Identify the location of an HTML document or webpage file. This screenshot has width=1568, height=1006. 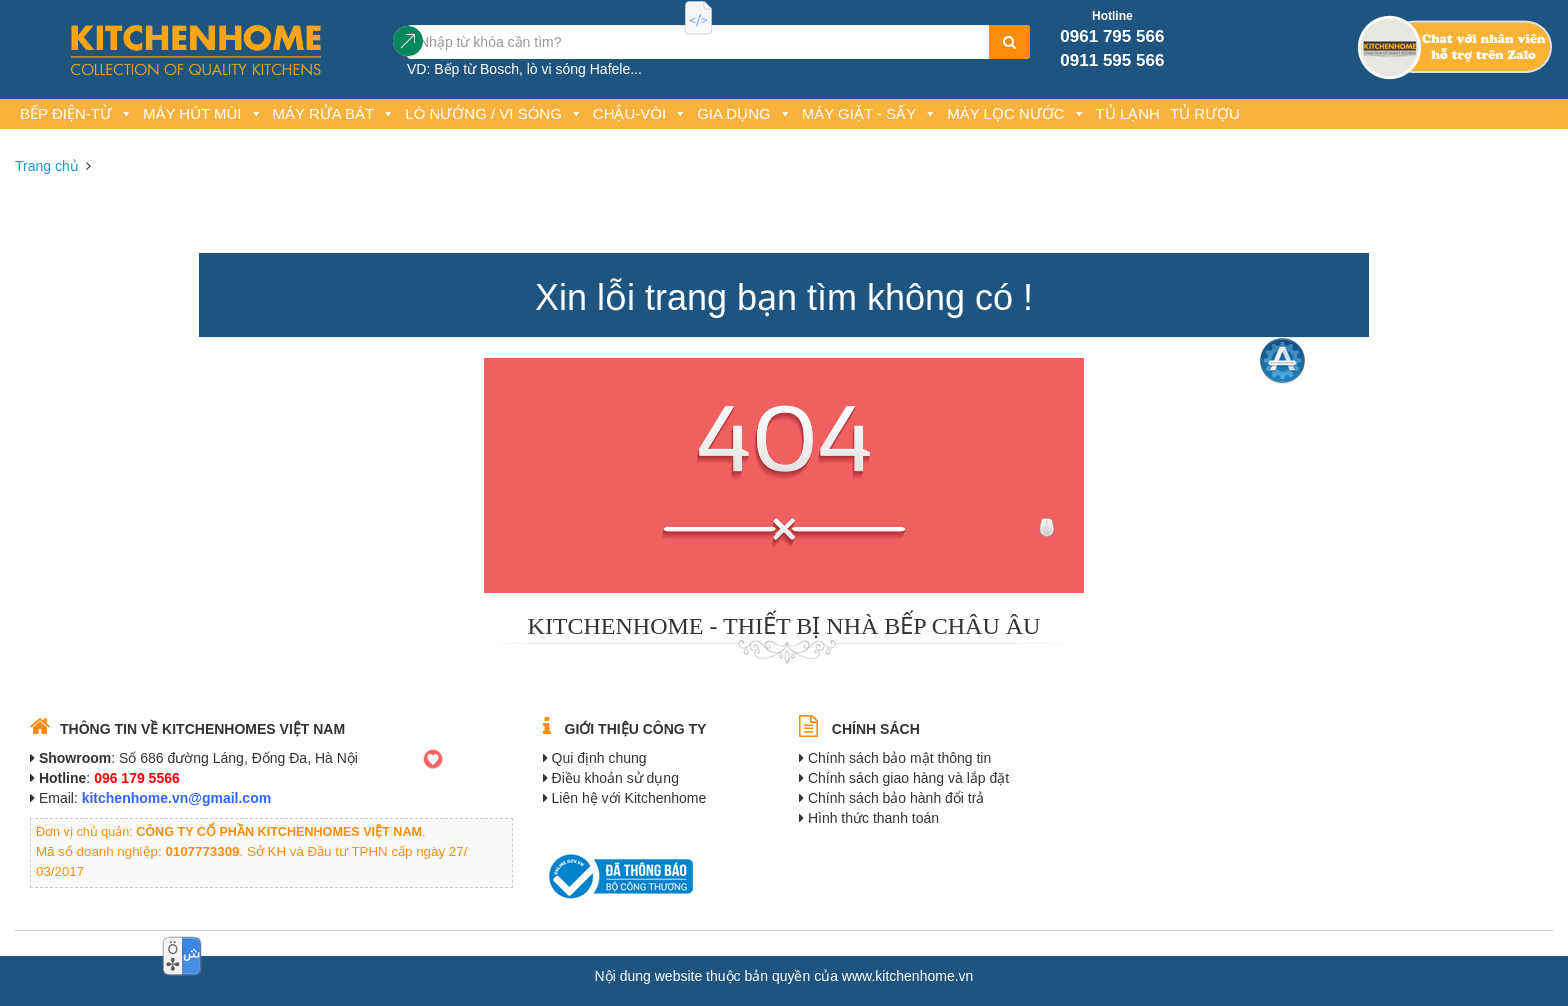
(698, 17).